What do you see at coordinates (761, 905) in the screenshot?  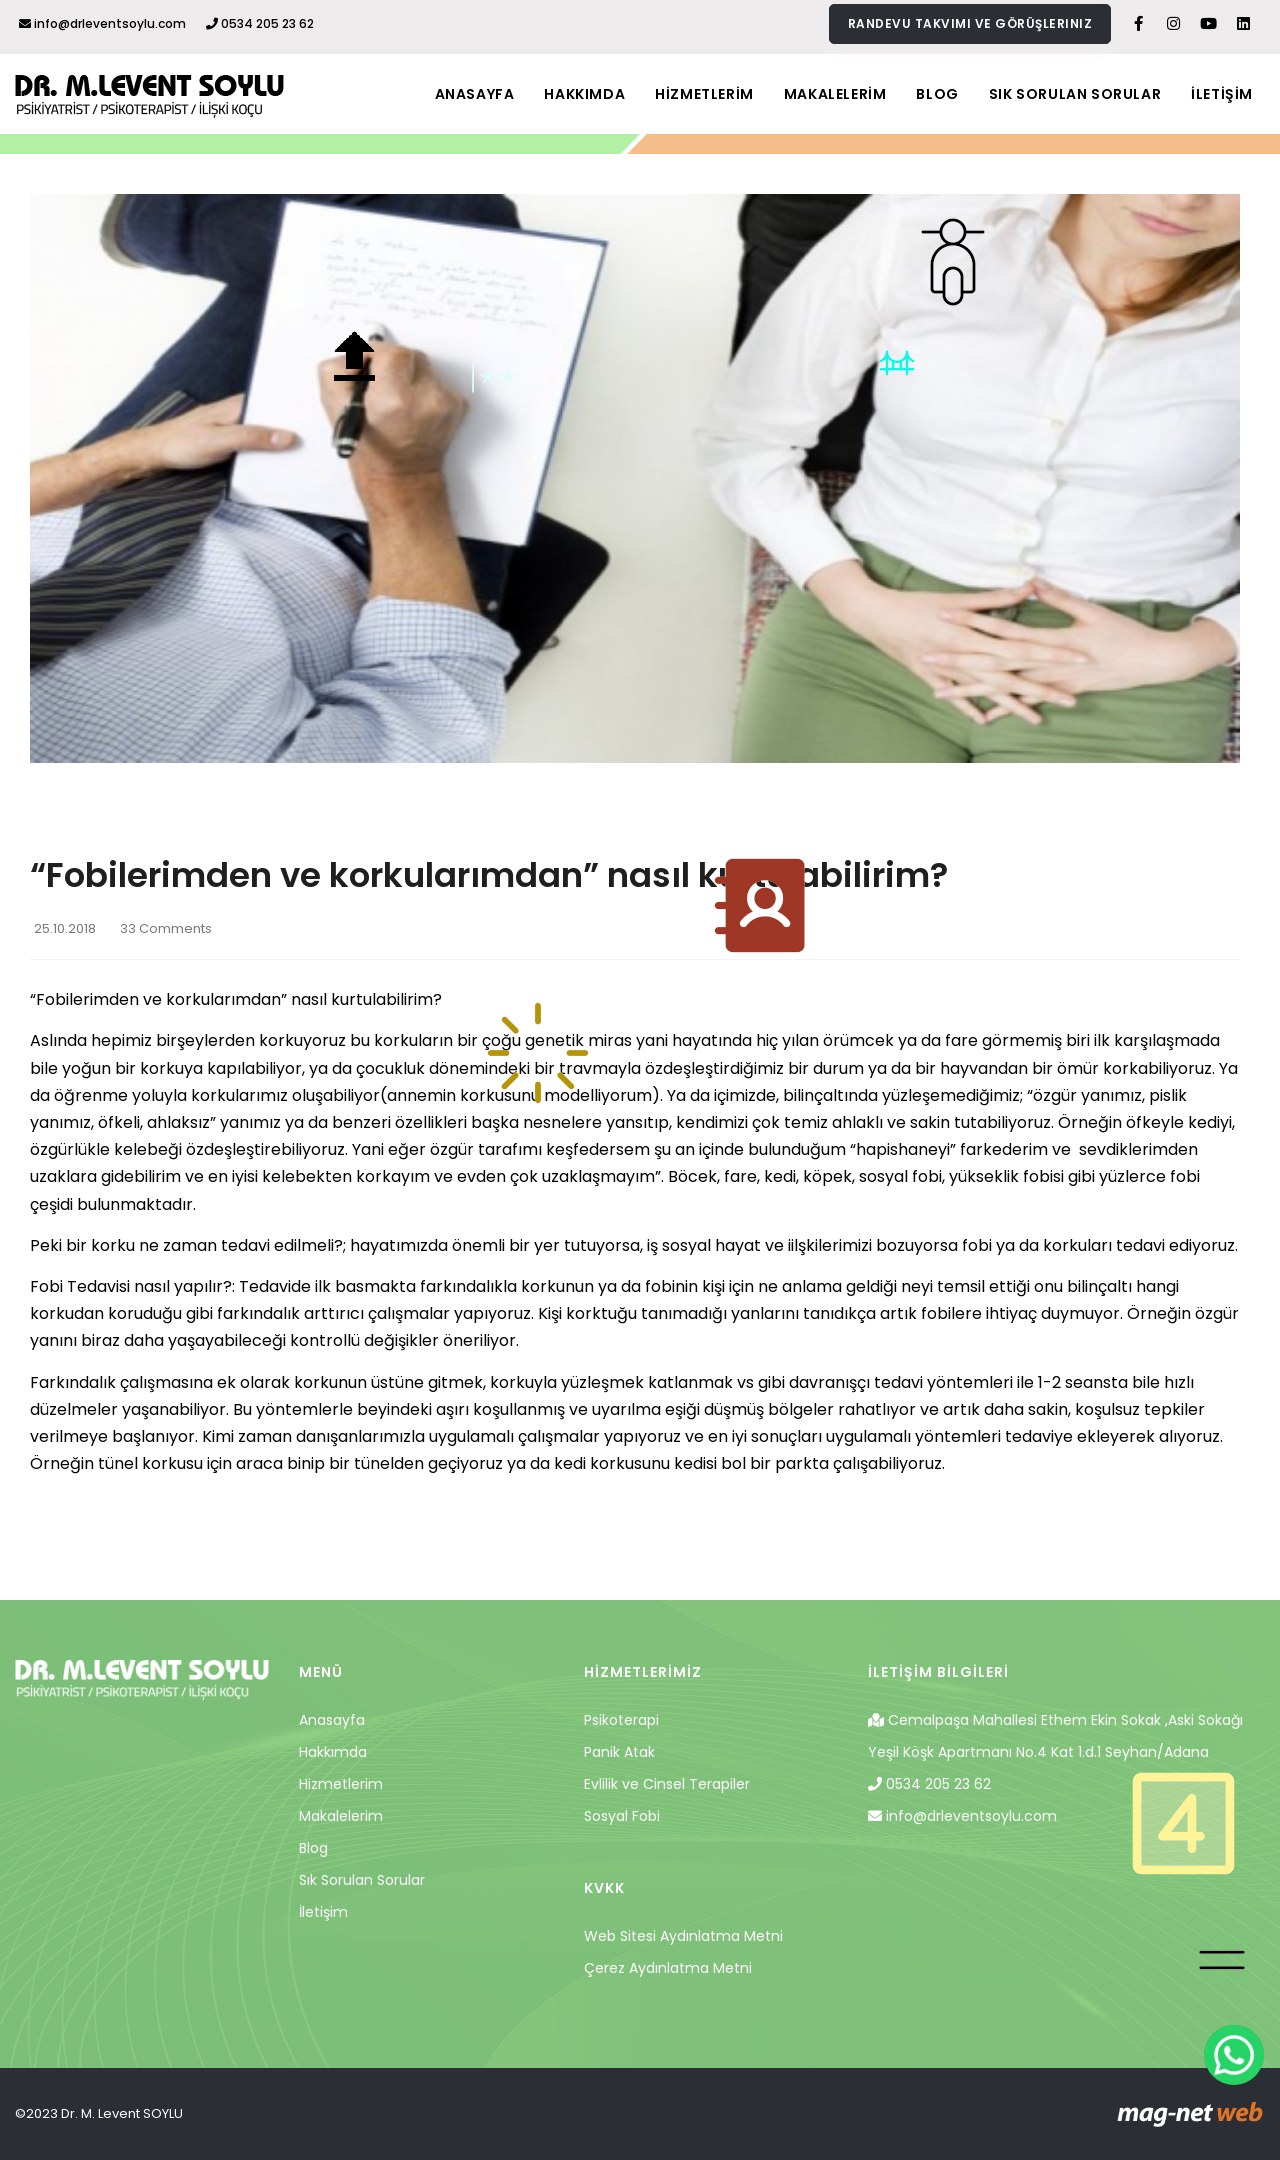 I see `open your contacts list` at bounding box center [761, 905].